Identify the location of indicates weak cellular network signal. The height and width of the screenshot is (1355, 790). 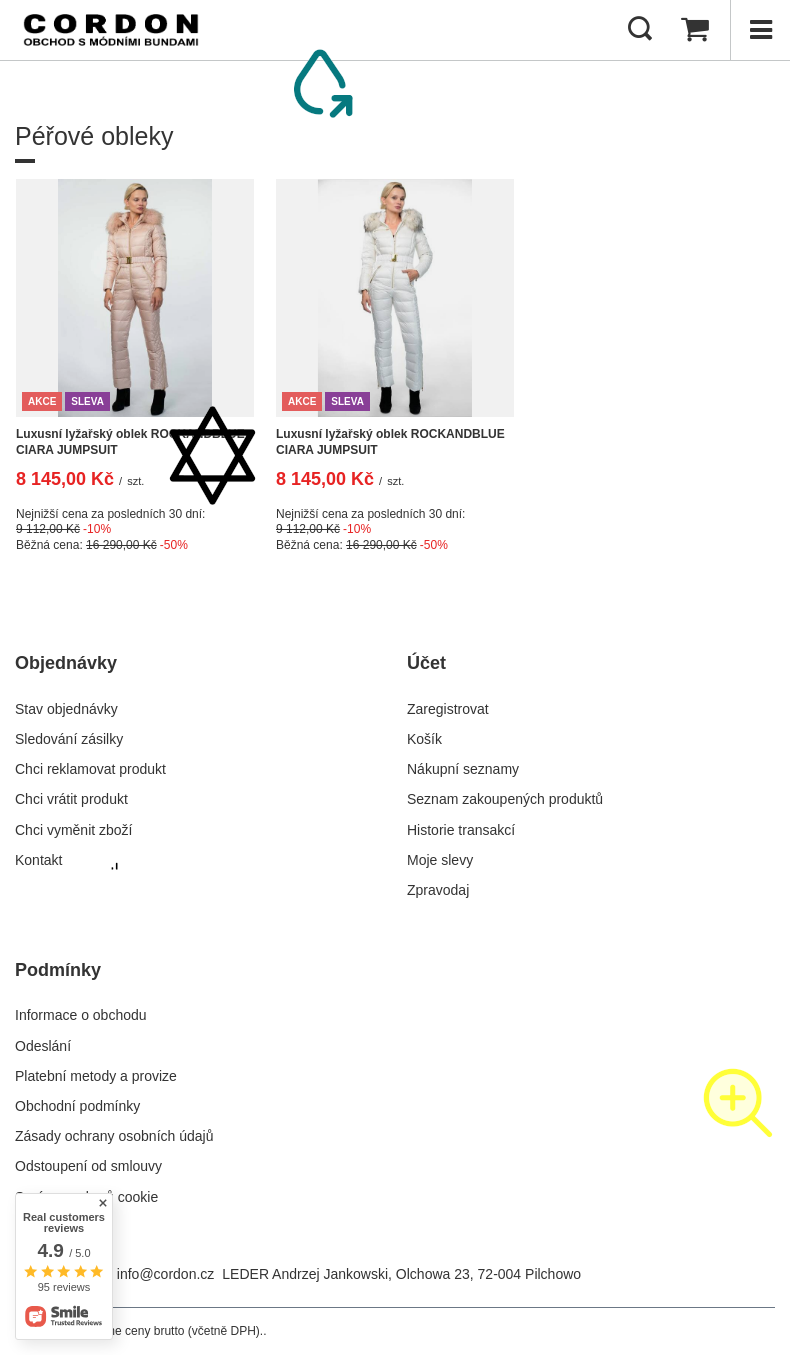
(122, 861).